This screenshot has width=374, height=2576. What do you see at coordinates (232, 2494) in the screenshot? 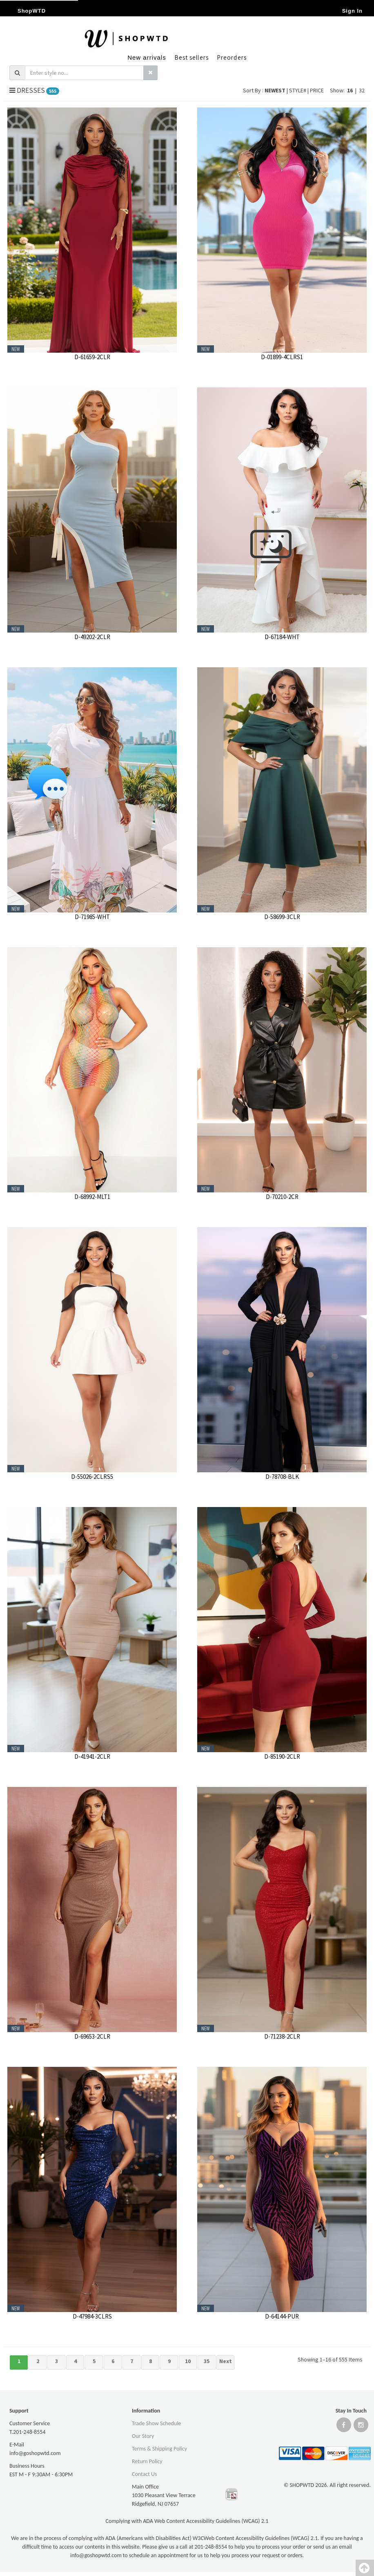
I see `access ad blocker settings in your web browser` at bounding box center [232, 2494].